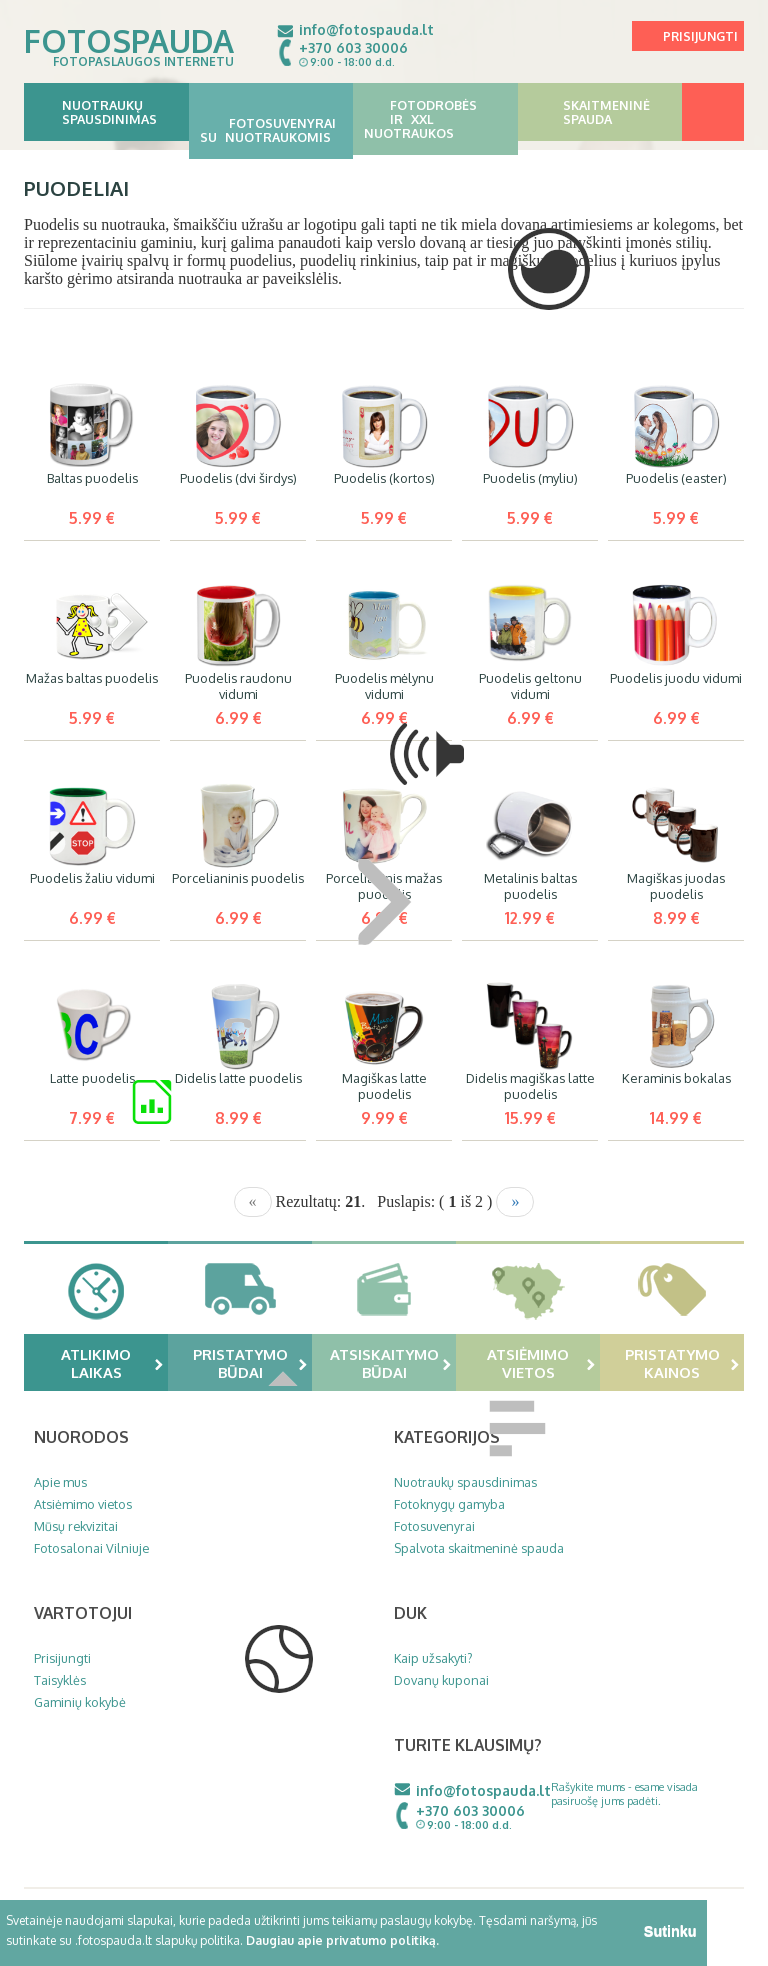 This screenshot has width=768, height=1966. Describe the element at coordinates (238, 1028) in the screenshot. I see `end or hang up a call` at that location.